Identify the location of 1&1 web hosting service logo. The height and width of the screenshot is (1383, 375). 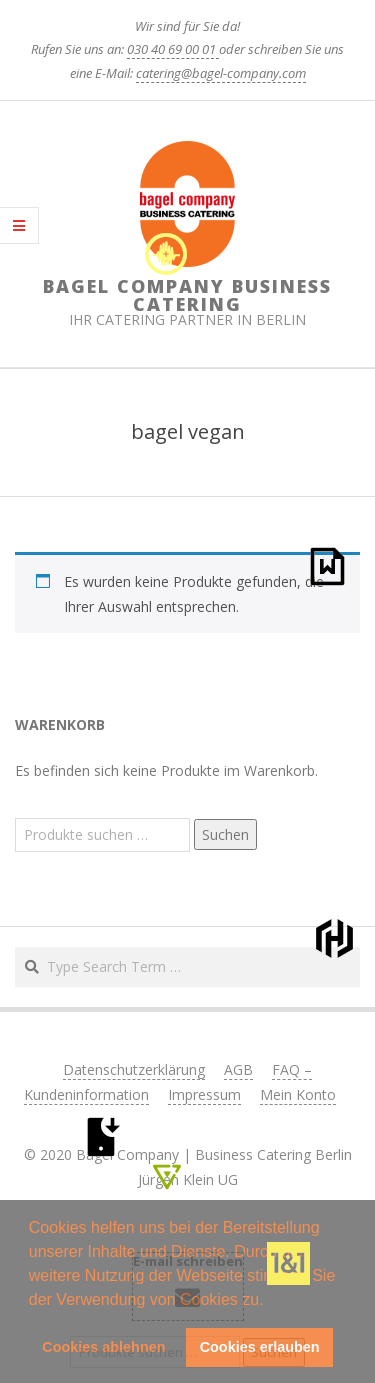
(288, 1263).